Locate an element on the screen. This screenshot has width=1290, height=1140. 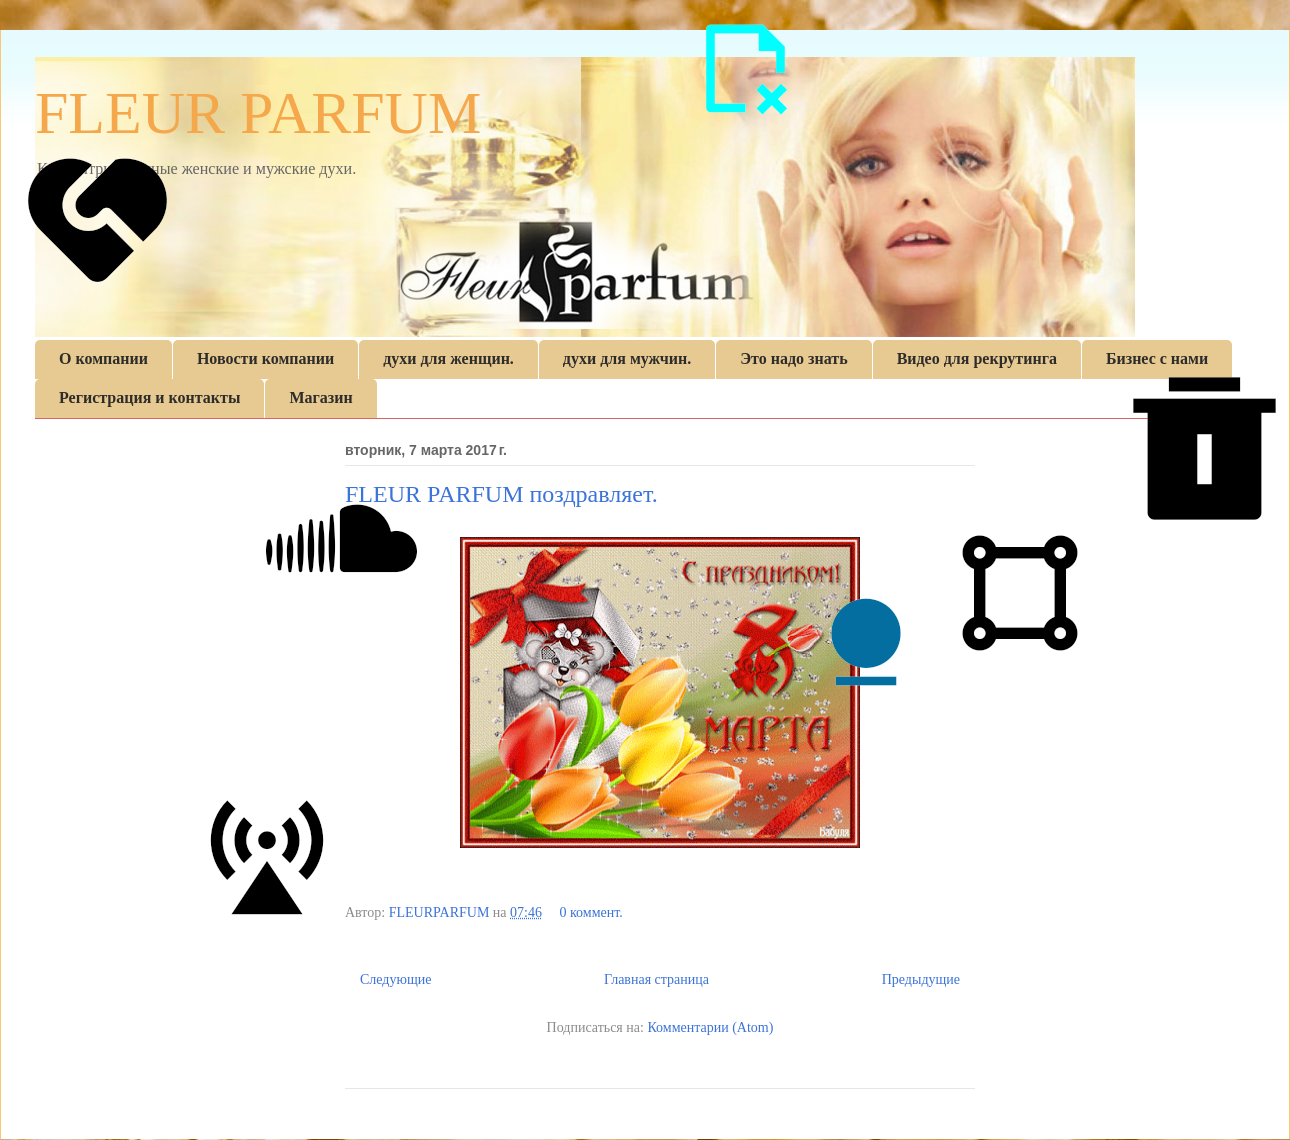
open SoundCloud app is located at coordinates (341, 538).